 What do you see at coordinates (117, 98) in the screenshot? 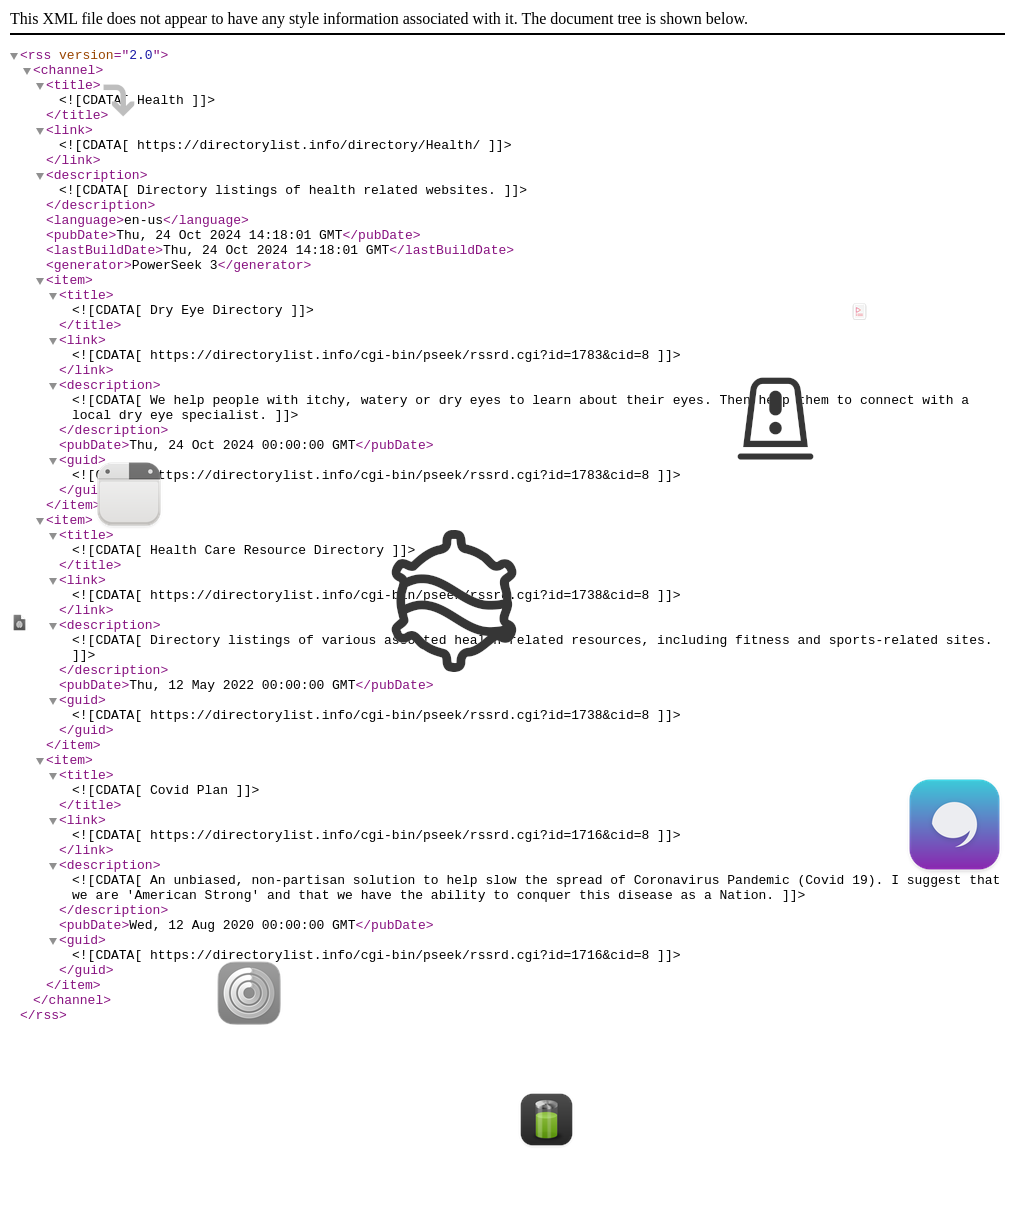
I see `rotate object clockwise` at bounding box center [117, 98].